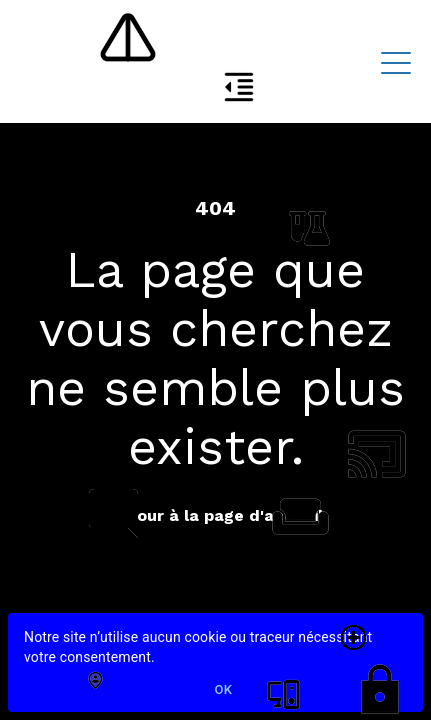  What do you see at coordinates (310, 228) in the screenshot?
I see `access laboratory or science tools` at bounding box center [310, 228].